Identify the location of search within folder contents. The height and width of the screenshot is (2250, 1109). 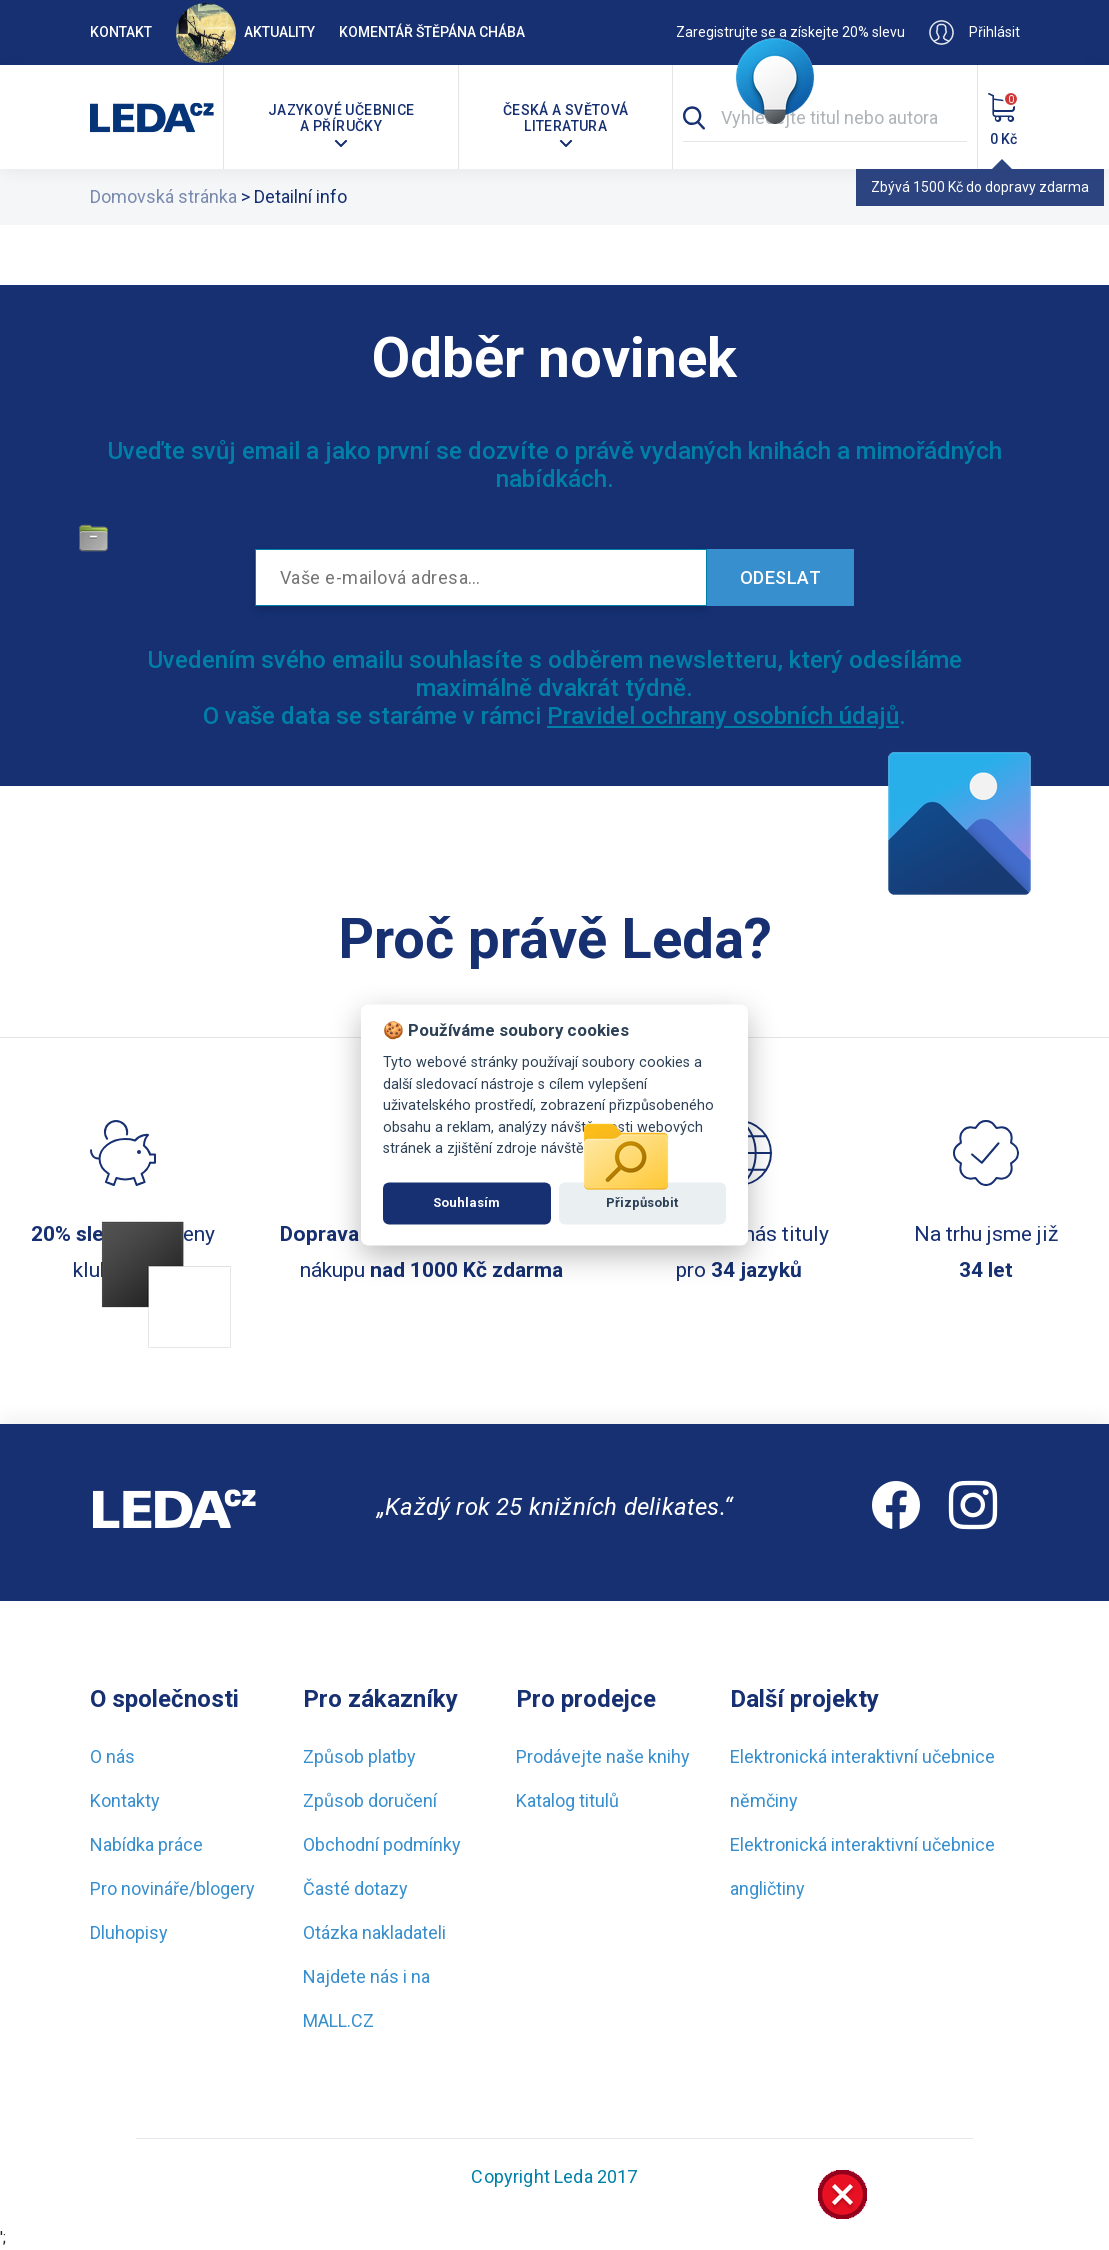
(626, 1159).